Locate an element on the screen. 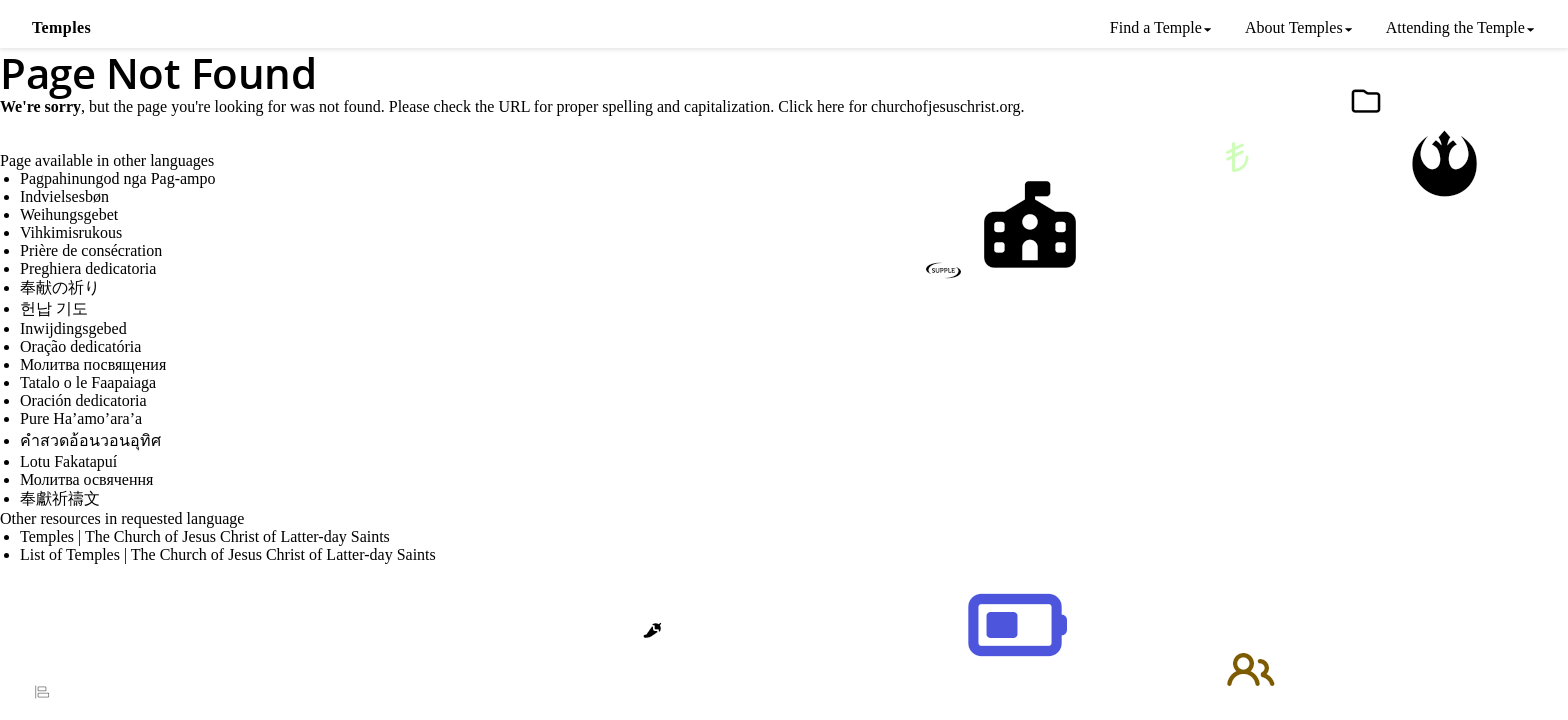 Image resolution: width=1568 pixels, height=720 pixels. supple brand logo is located at coordinates (943, 271).